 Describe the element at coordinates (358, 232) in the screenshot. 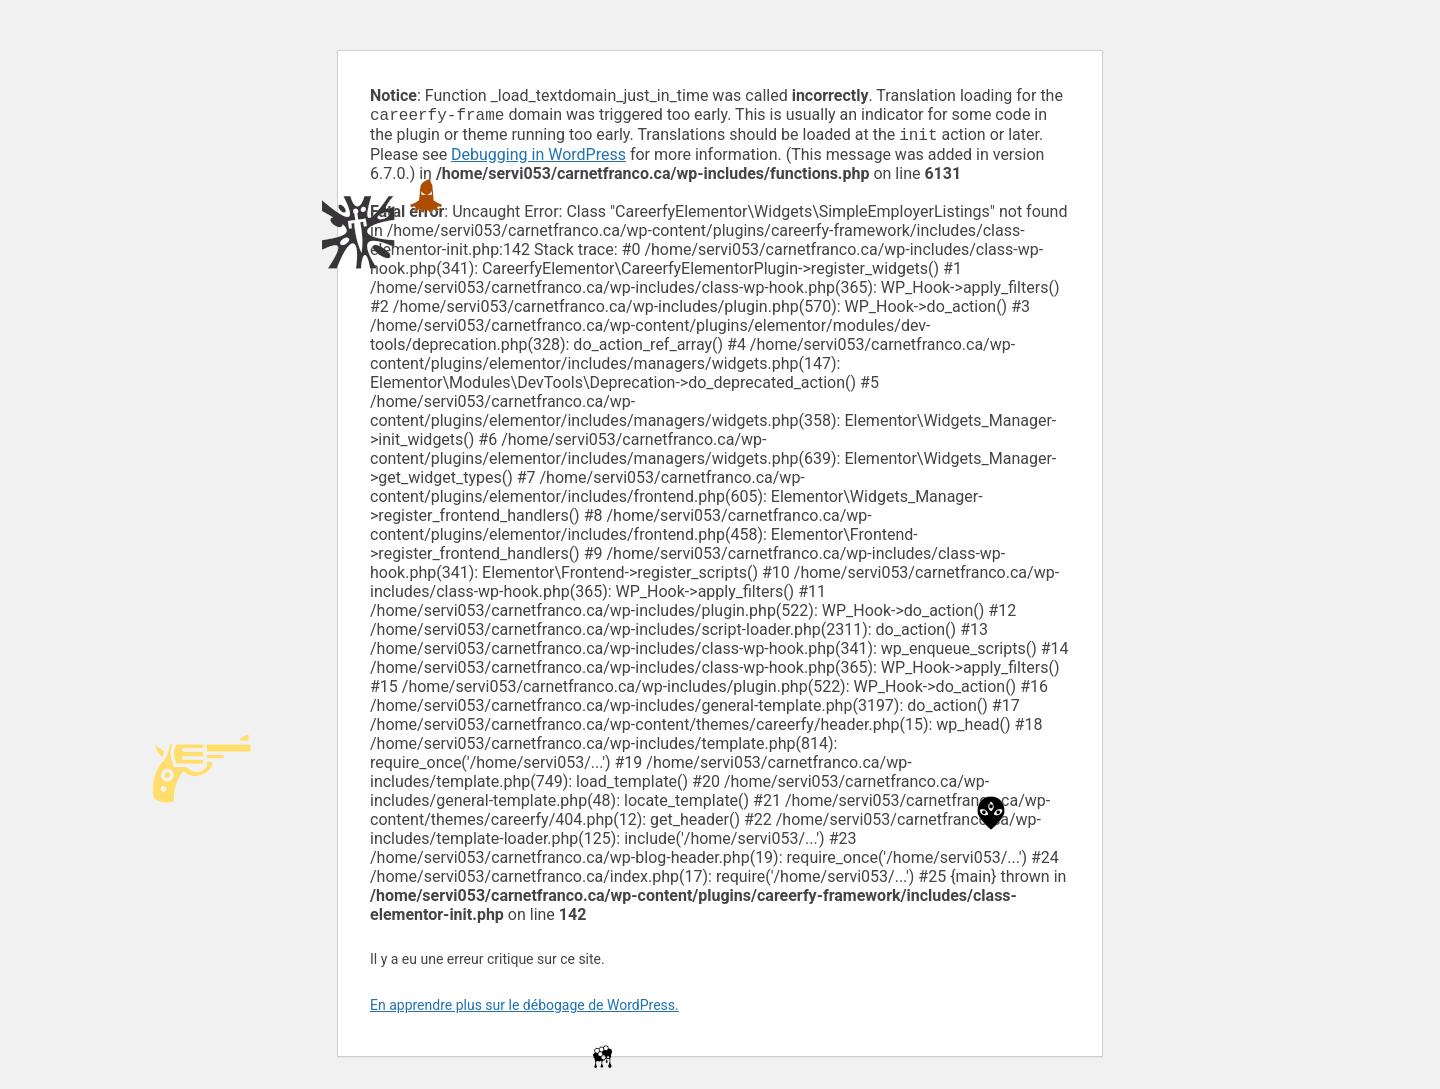

I see `indicates a melting or dissolving weapon effect` at that location.